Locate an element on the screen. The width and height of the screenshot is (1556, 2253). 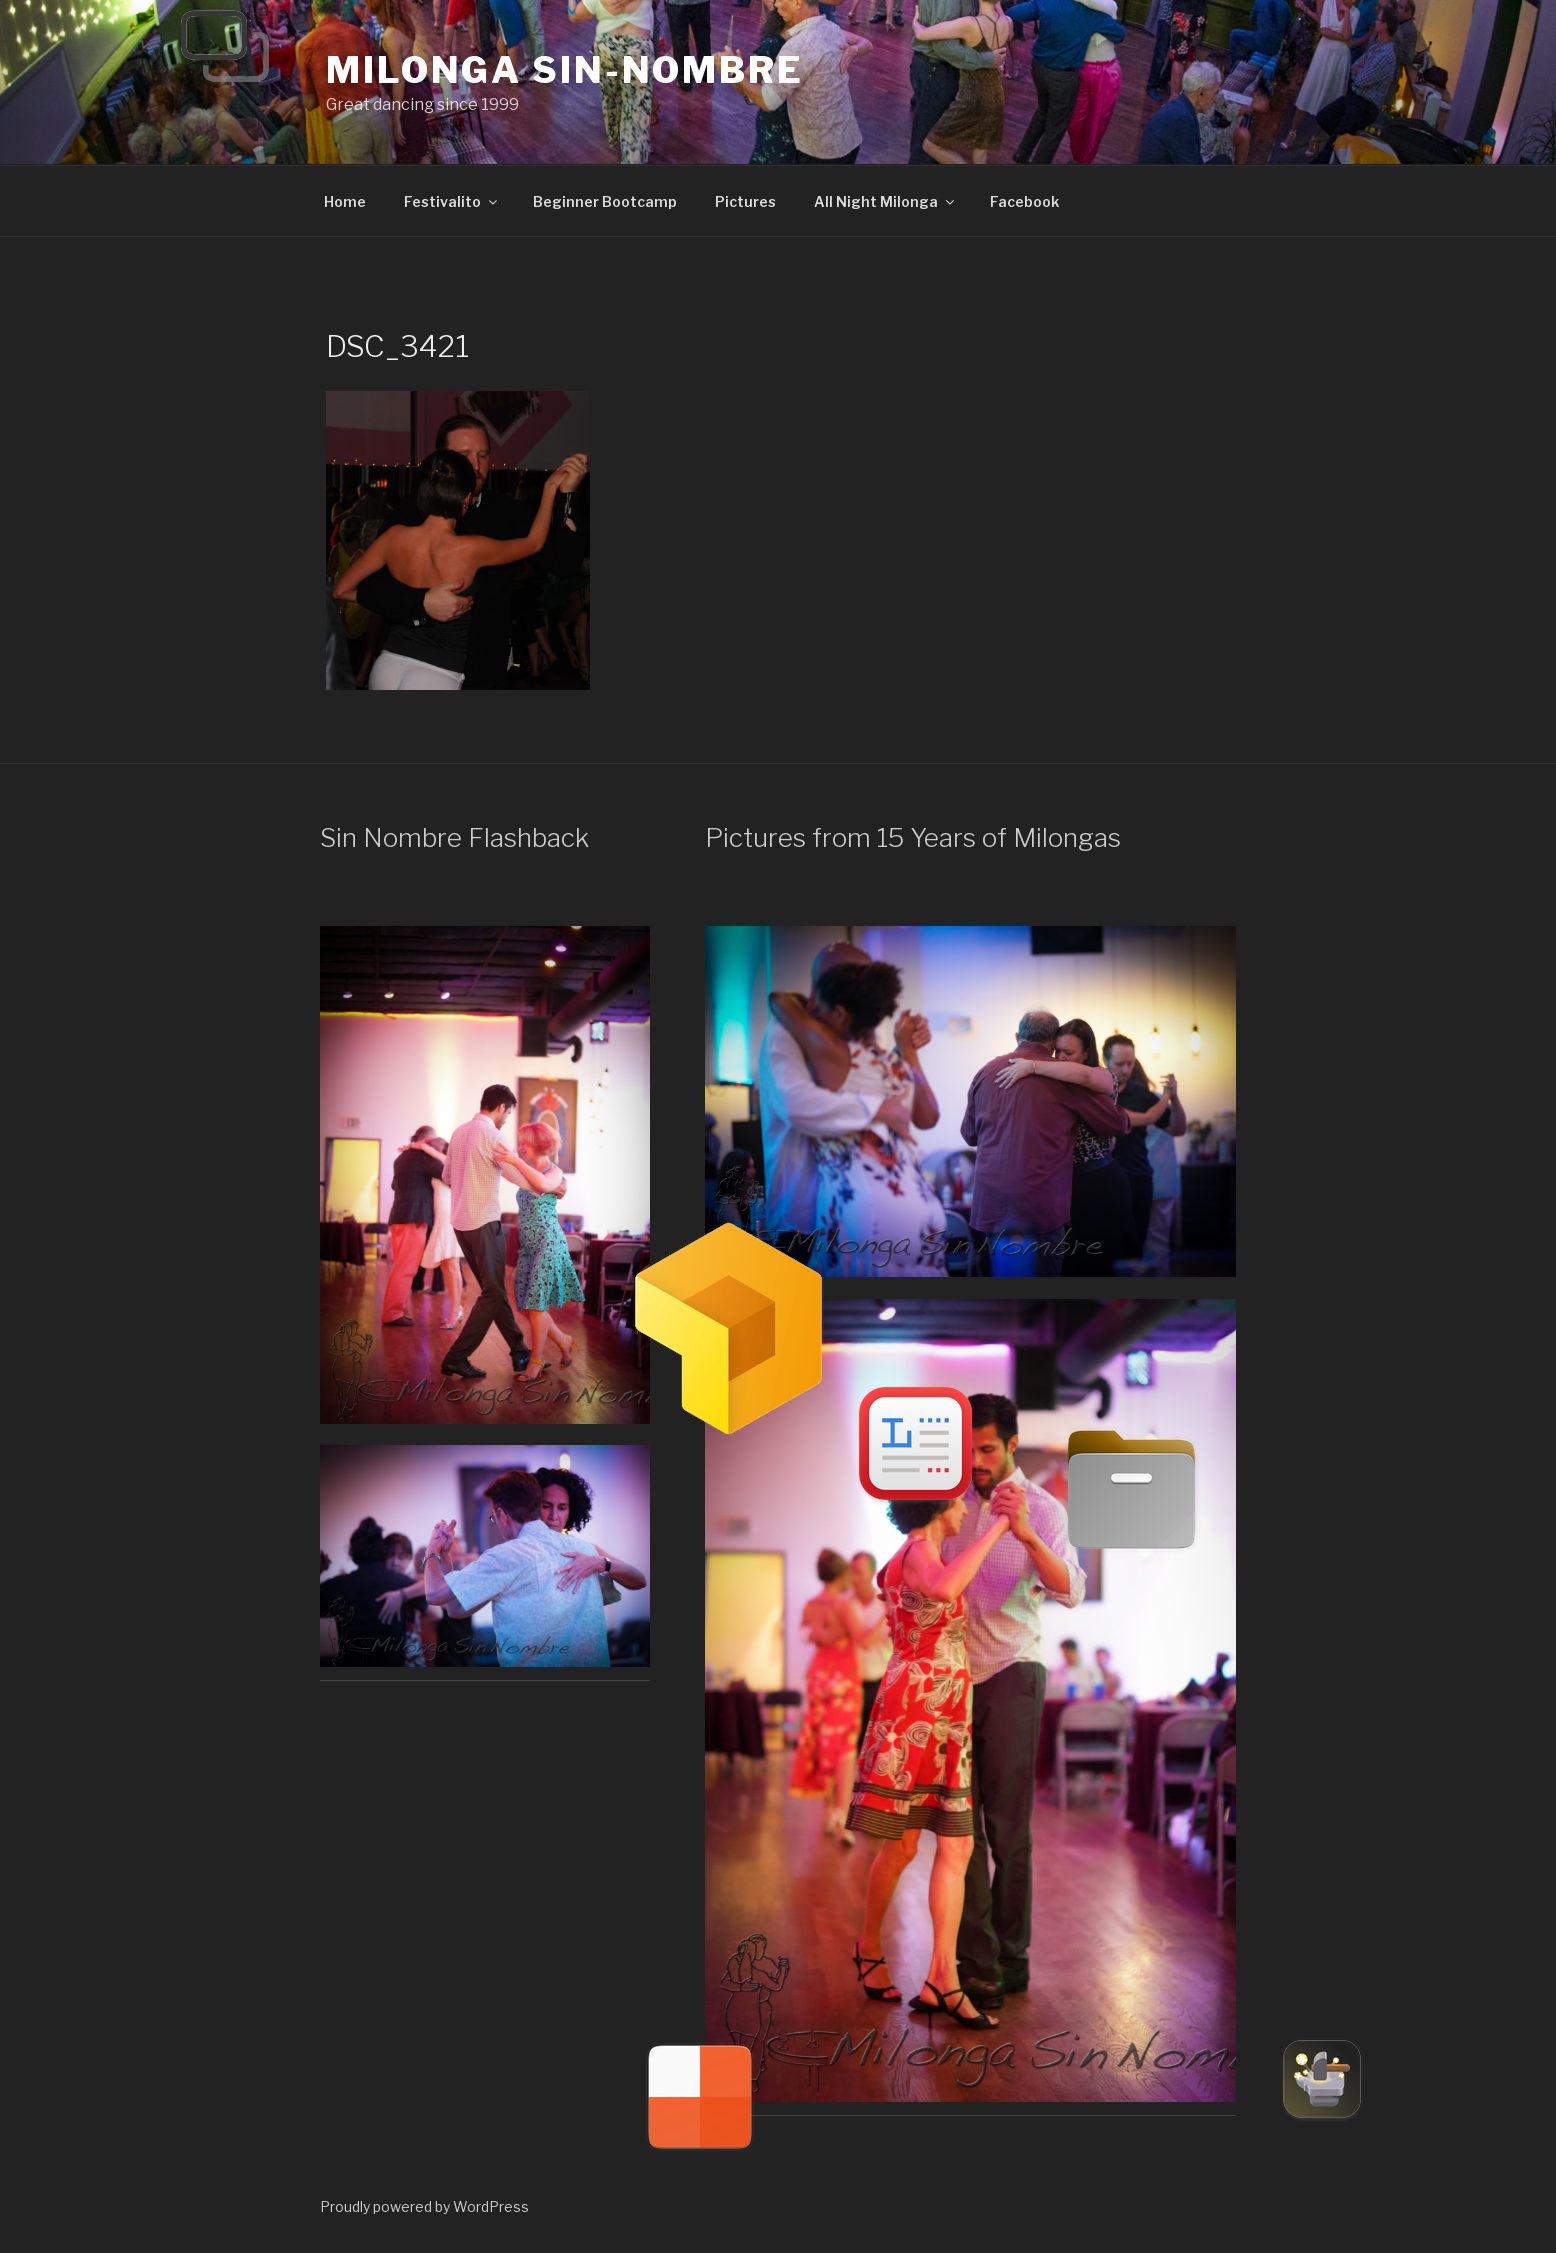
view or manage session properties is located at coordinates (225, 49).